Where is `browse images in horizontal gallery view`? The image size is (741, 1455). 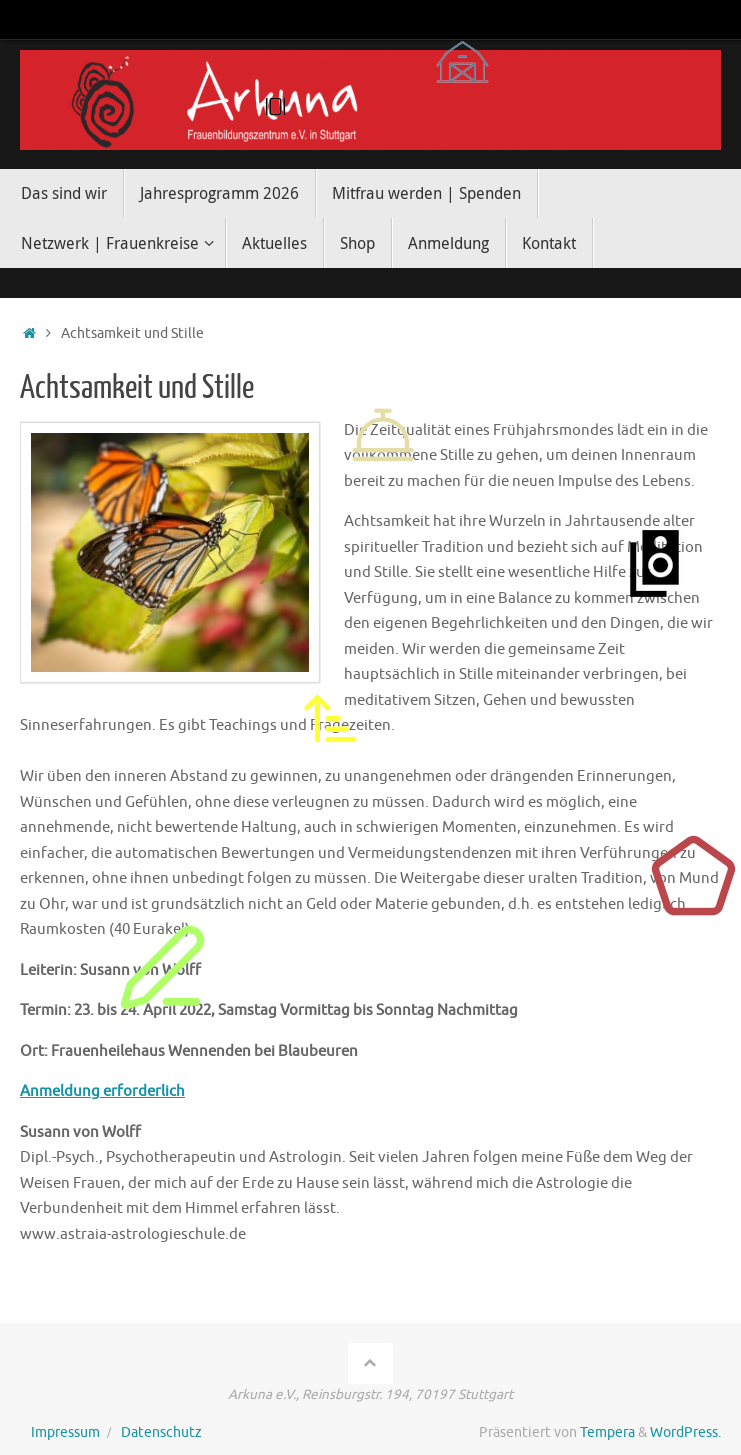
browse images in horizontal gallery view is located at coordinates (275, 106).